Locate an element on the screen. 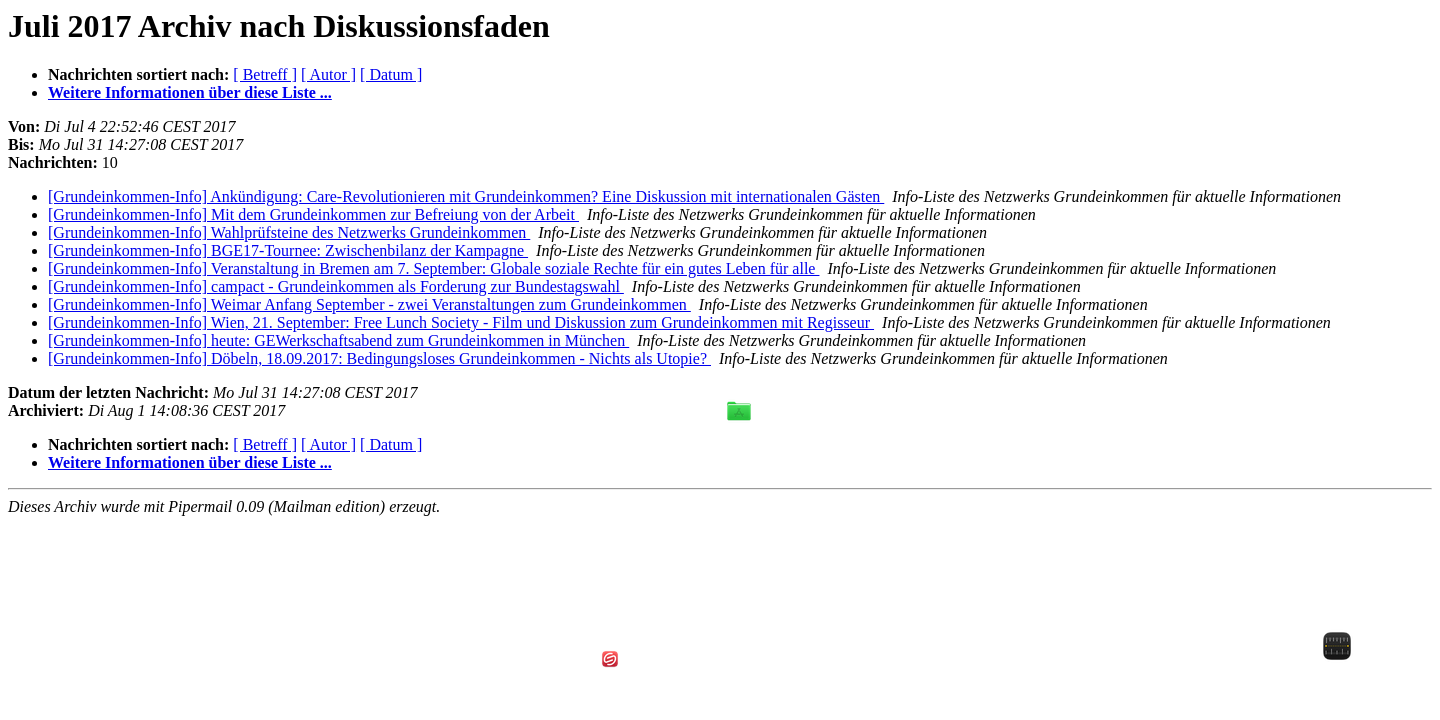 This screenshot has width=1440, height=720. open smash file transfer app is located at coordinates (610, 659).